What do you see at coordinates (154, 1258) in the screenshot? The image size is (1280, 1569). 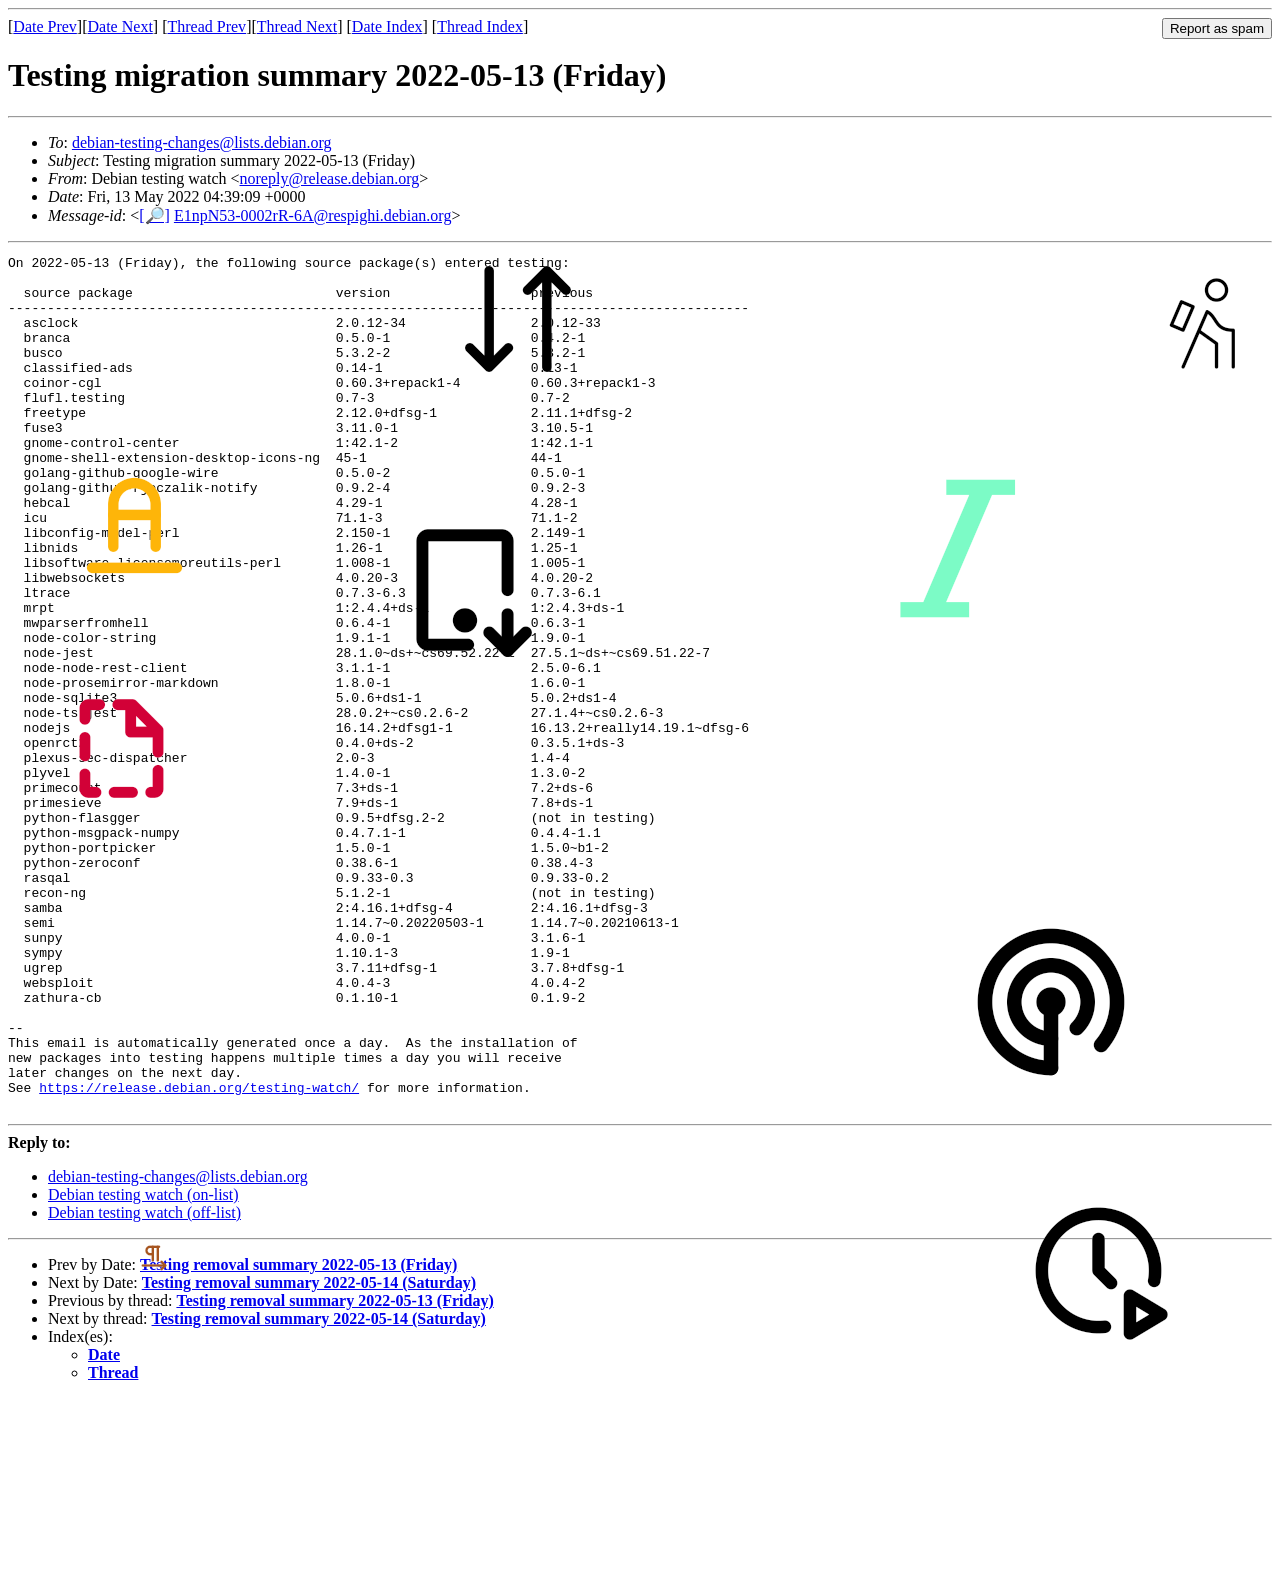 I see `move paragraph to the right` at bounding box center [154, 1258].